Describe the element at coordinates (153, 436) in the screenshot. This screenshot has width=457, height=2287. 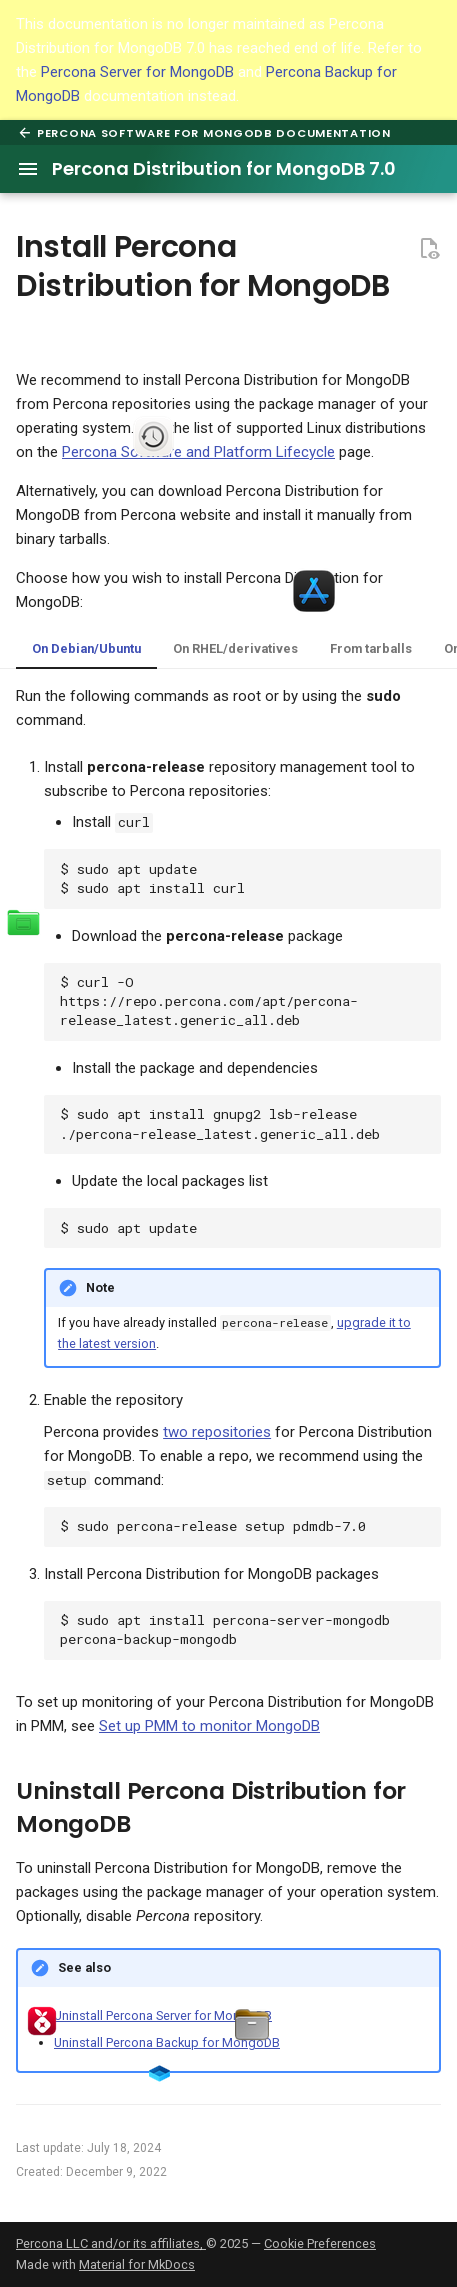
I see `open déjà dup backup utility` at that location.